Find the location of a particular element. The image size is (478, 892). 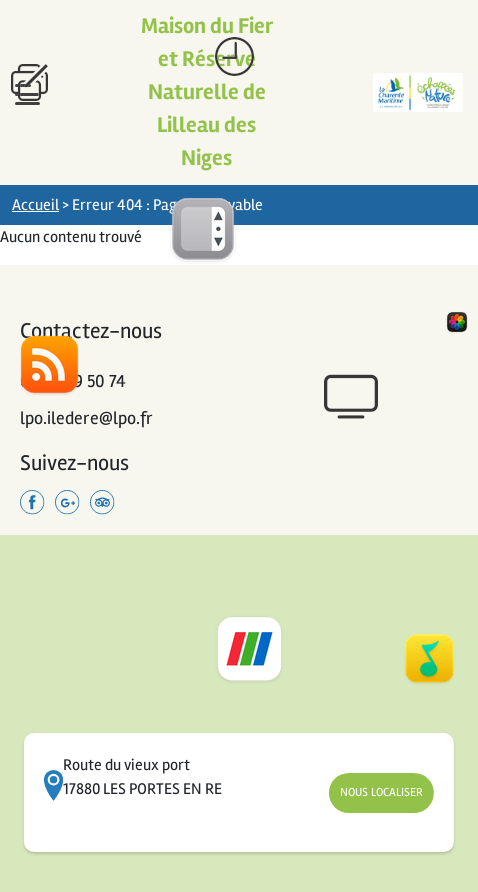

indicates a desktop computer or workstation is located at coordinates (351, 395).